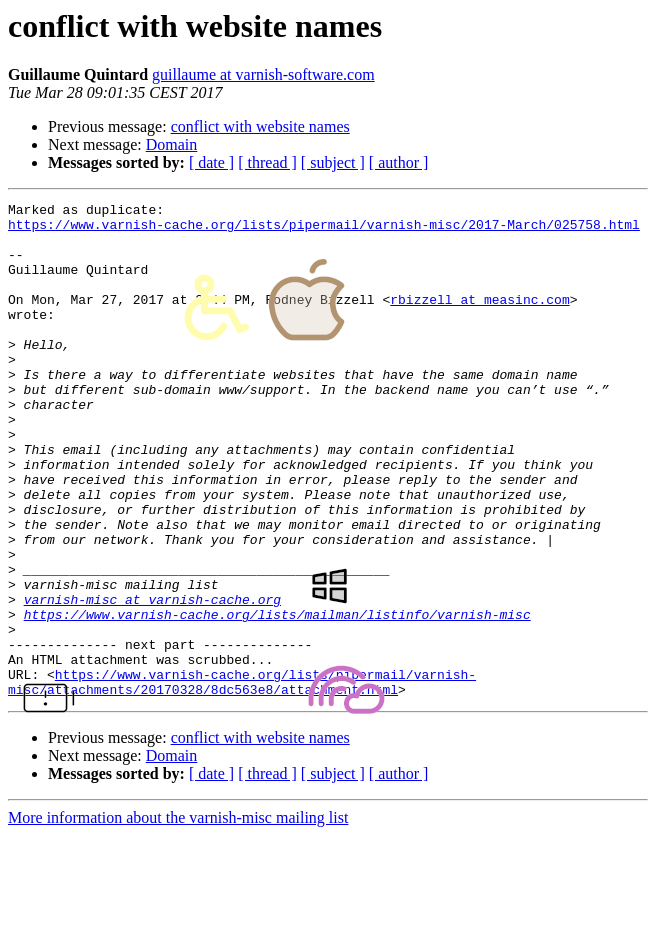 This screenshot has width=656, height=934. Describe the element at coordinates (211, 308) in the screenshot. I see `indicates wheelchair accessible facilities` at that location.